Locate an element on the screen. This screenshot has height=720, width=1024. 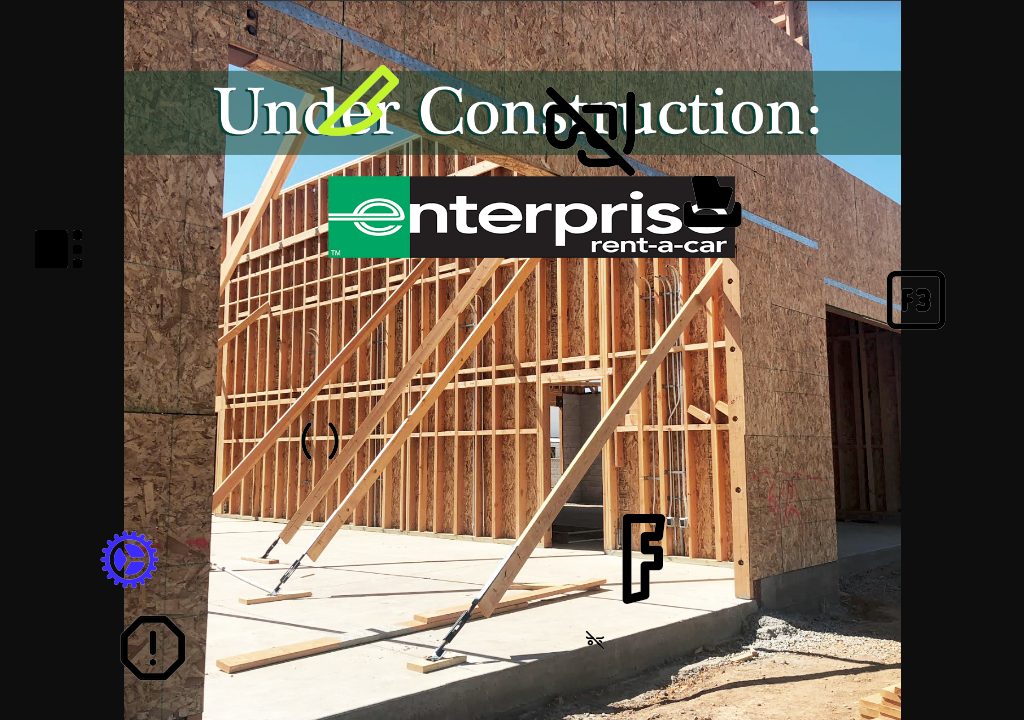
press F3 keyboard shortcut is located at coordinates (916, 300).